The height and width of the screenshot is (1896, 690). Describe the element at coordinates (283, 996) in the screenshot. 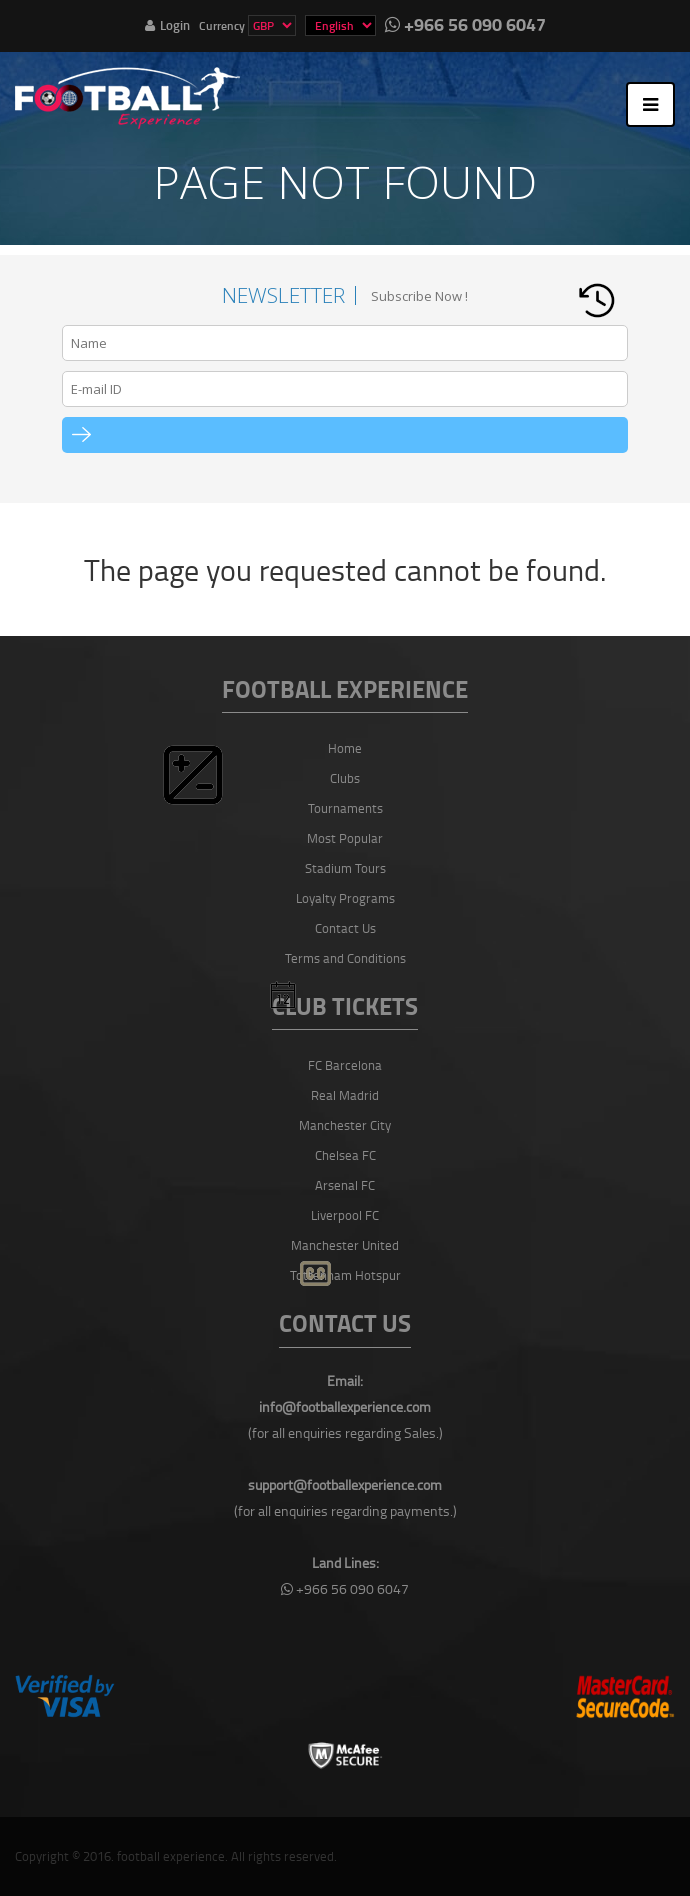

I see `view calendar or scheduled events` at that location.